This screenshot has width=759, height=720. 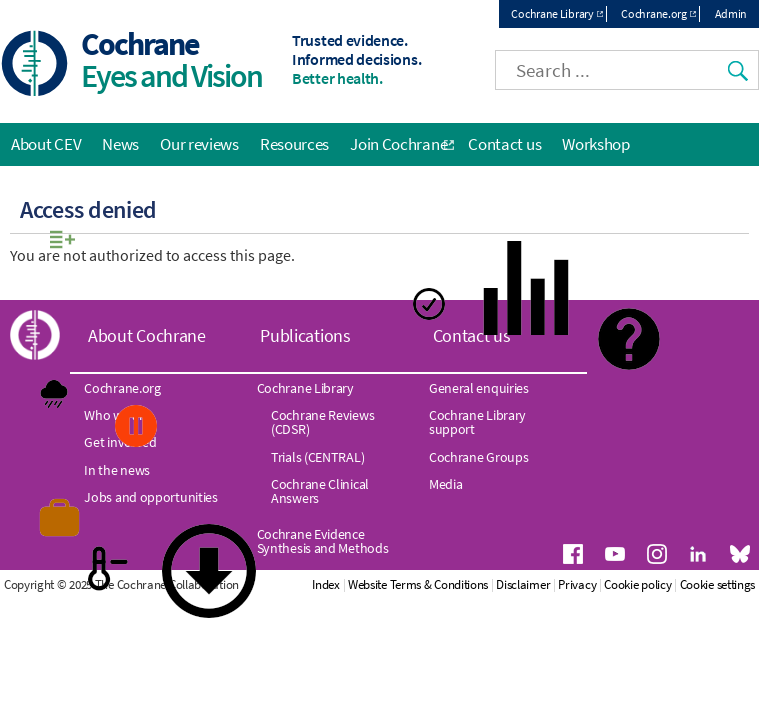 I want to click on decrease temperature setting, so click(x=103, y=568).